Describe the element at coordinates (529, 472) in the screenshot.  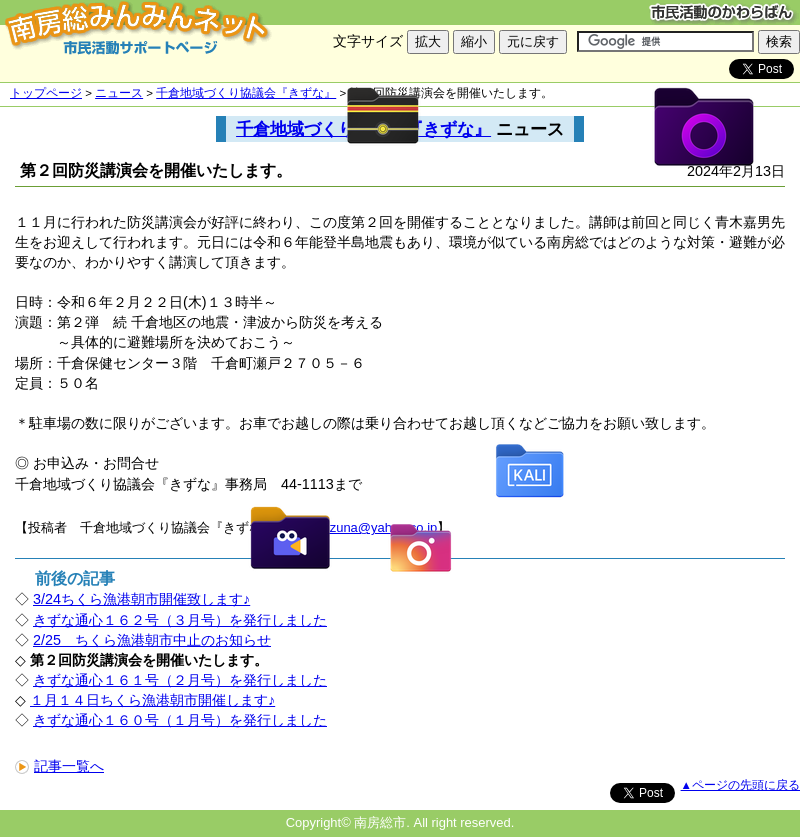
I see `folder containing kali linux files or tools` at that location.